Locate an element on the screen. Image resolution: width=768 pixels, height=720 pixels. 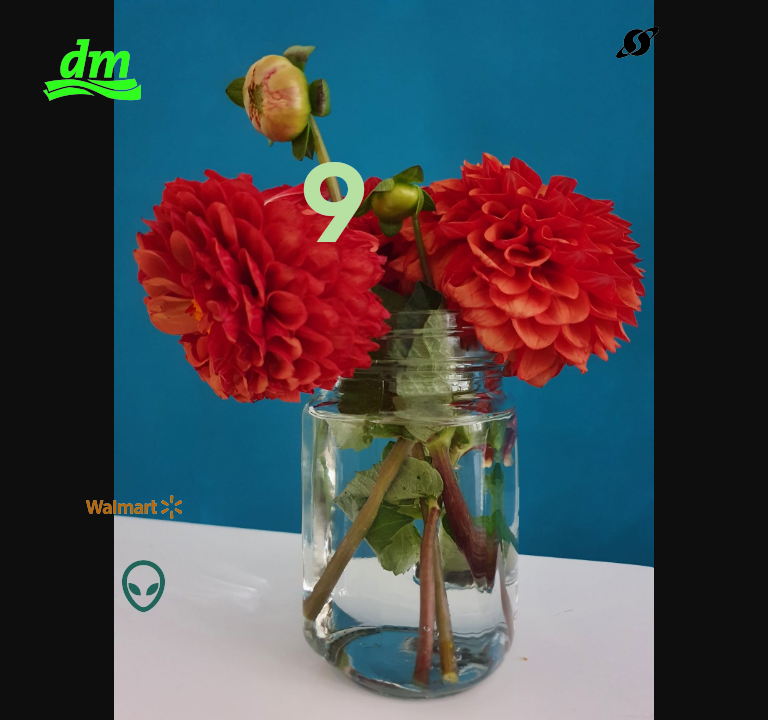
indicates sci-fi or extraterrestrial content is located at coordinates (143, 585).